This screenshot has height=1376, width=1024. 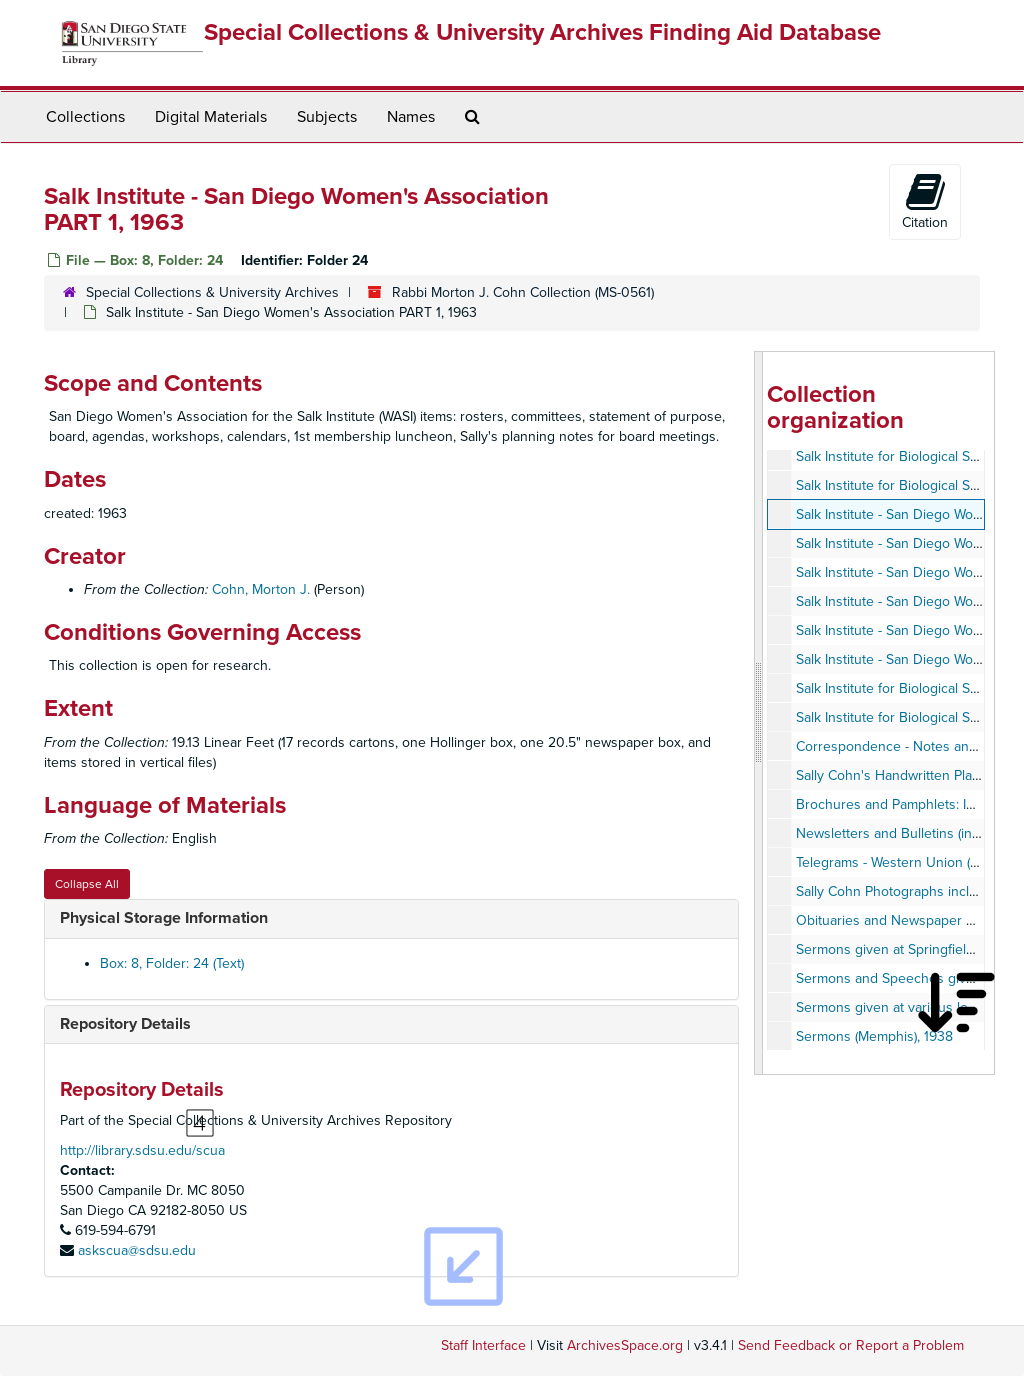 What do you see at coordinates (200, 1123) in the screenshot?
I see `select option number four` at bounding box center [200, 1123].